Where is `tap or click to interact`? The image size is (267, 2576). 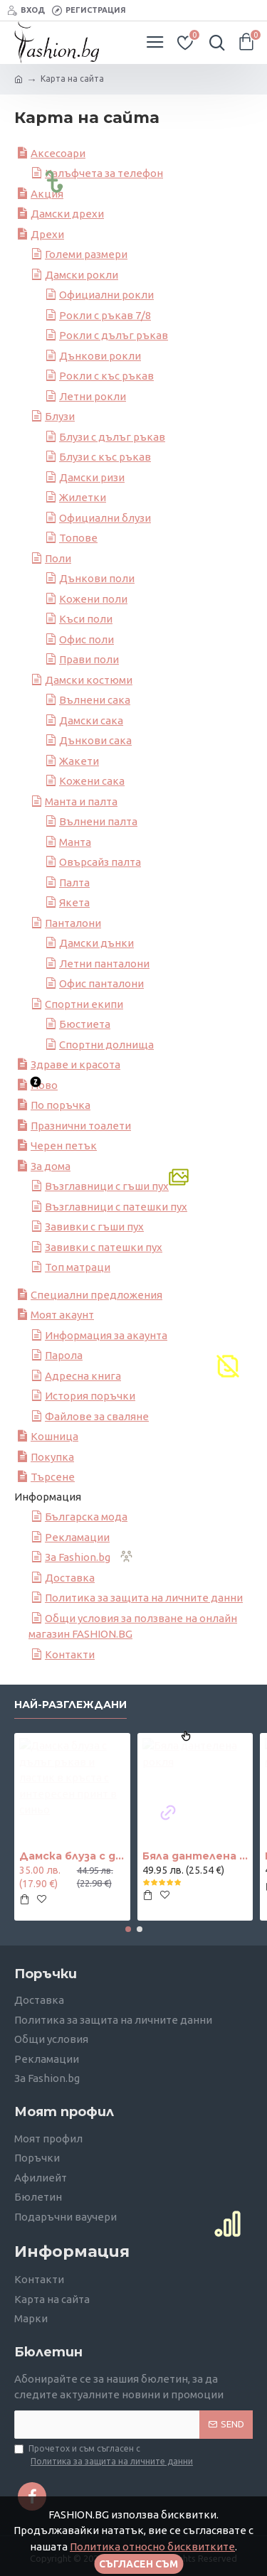 tap or click to interact is located at coordinates (186, 1736).